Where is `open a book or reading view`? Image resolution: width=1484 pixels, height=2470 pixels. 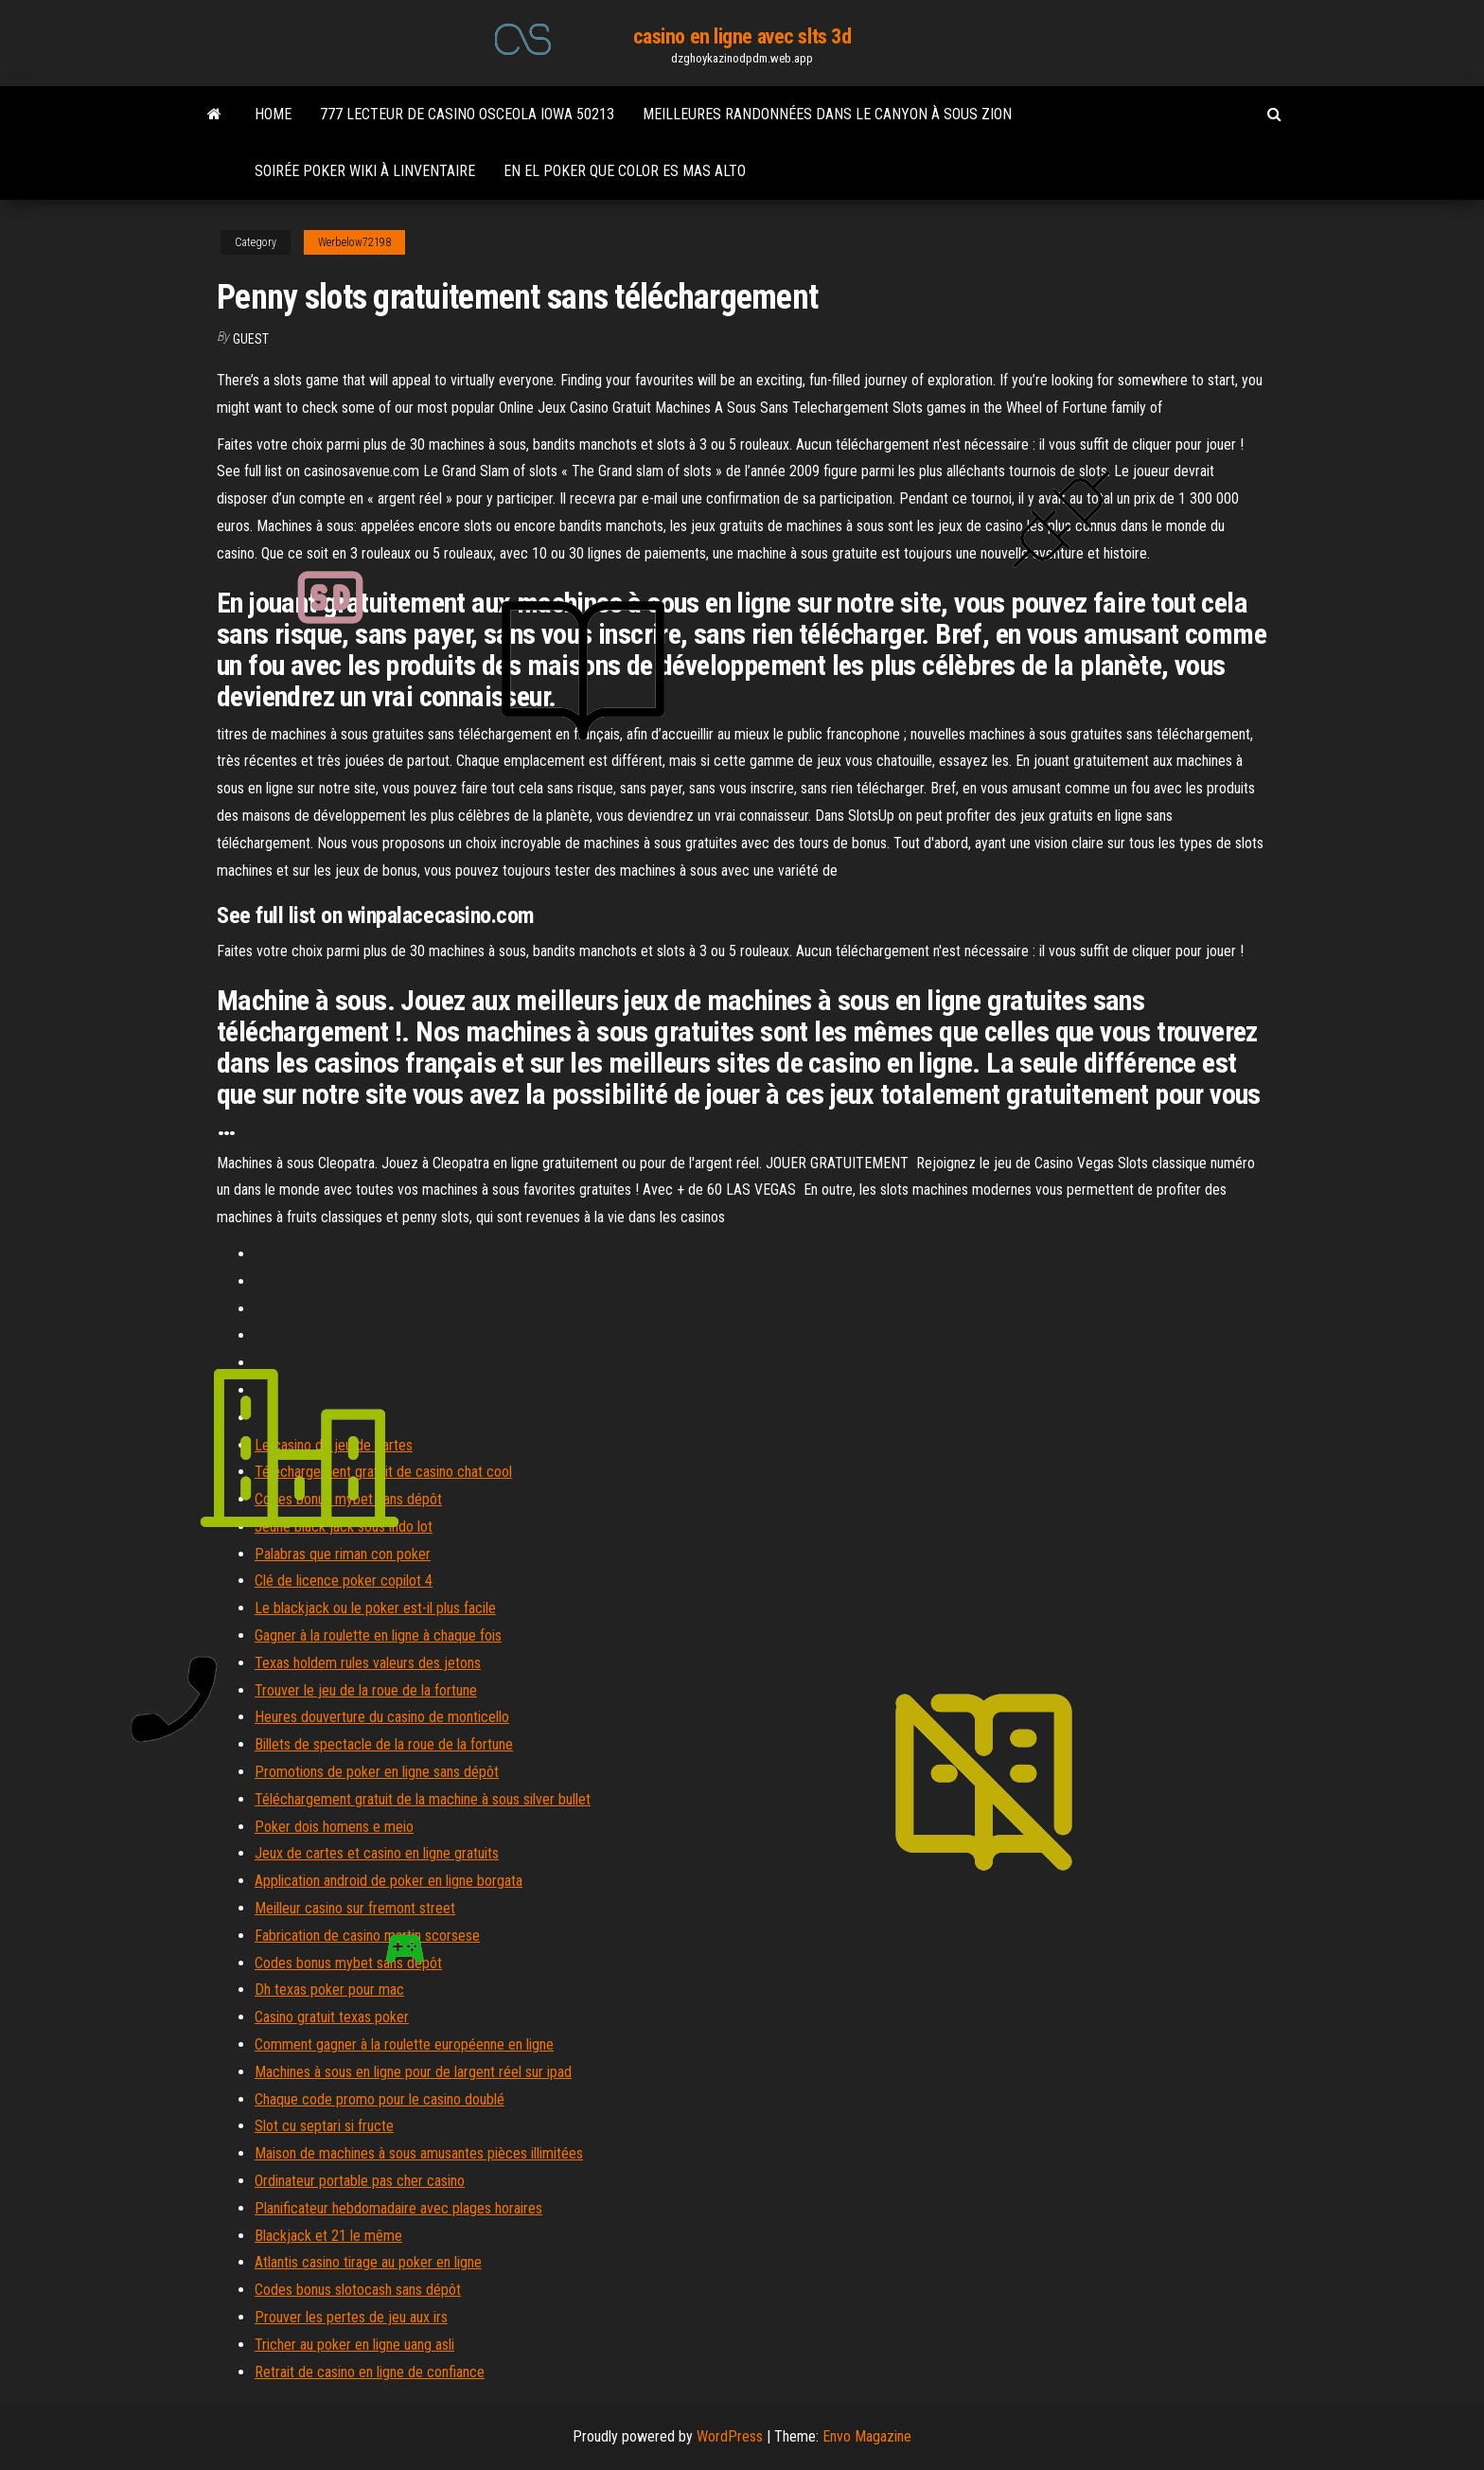 open a book or reading view is located at coordinates (583, 659).